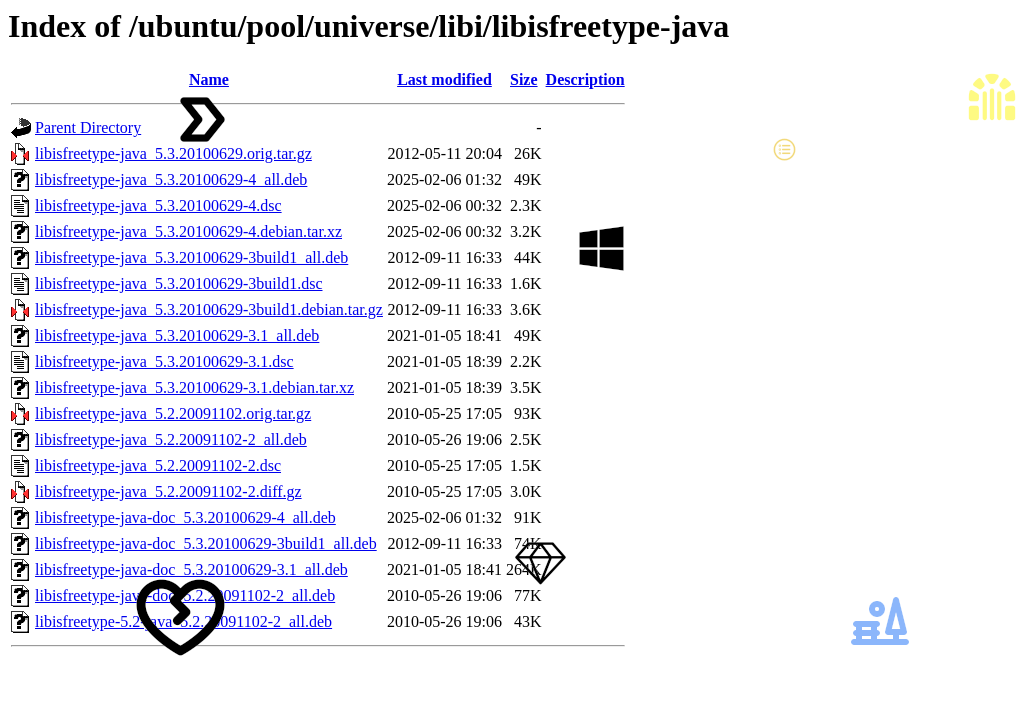  What do you see at coordinates (180, 614) in the screenshot?
I see `indicates a broken heart or heartbreak status` at bounding box center [180, 614].